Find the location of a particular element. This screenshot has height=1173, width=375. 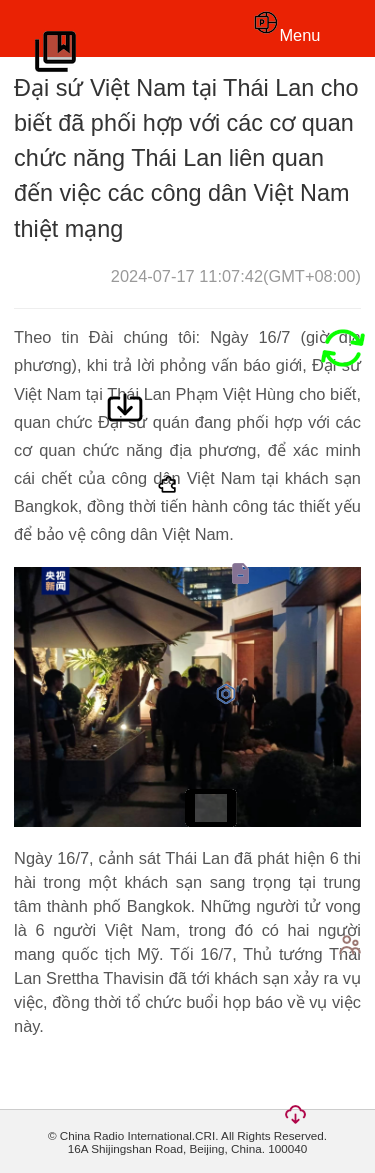

remove or delete a file is located at coordinates (240, 573).